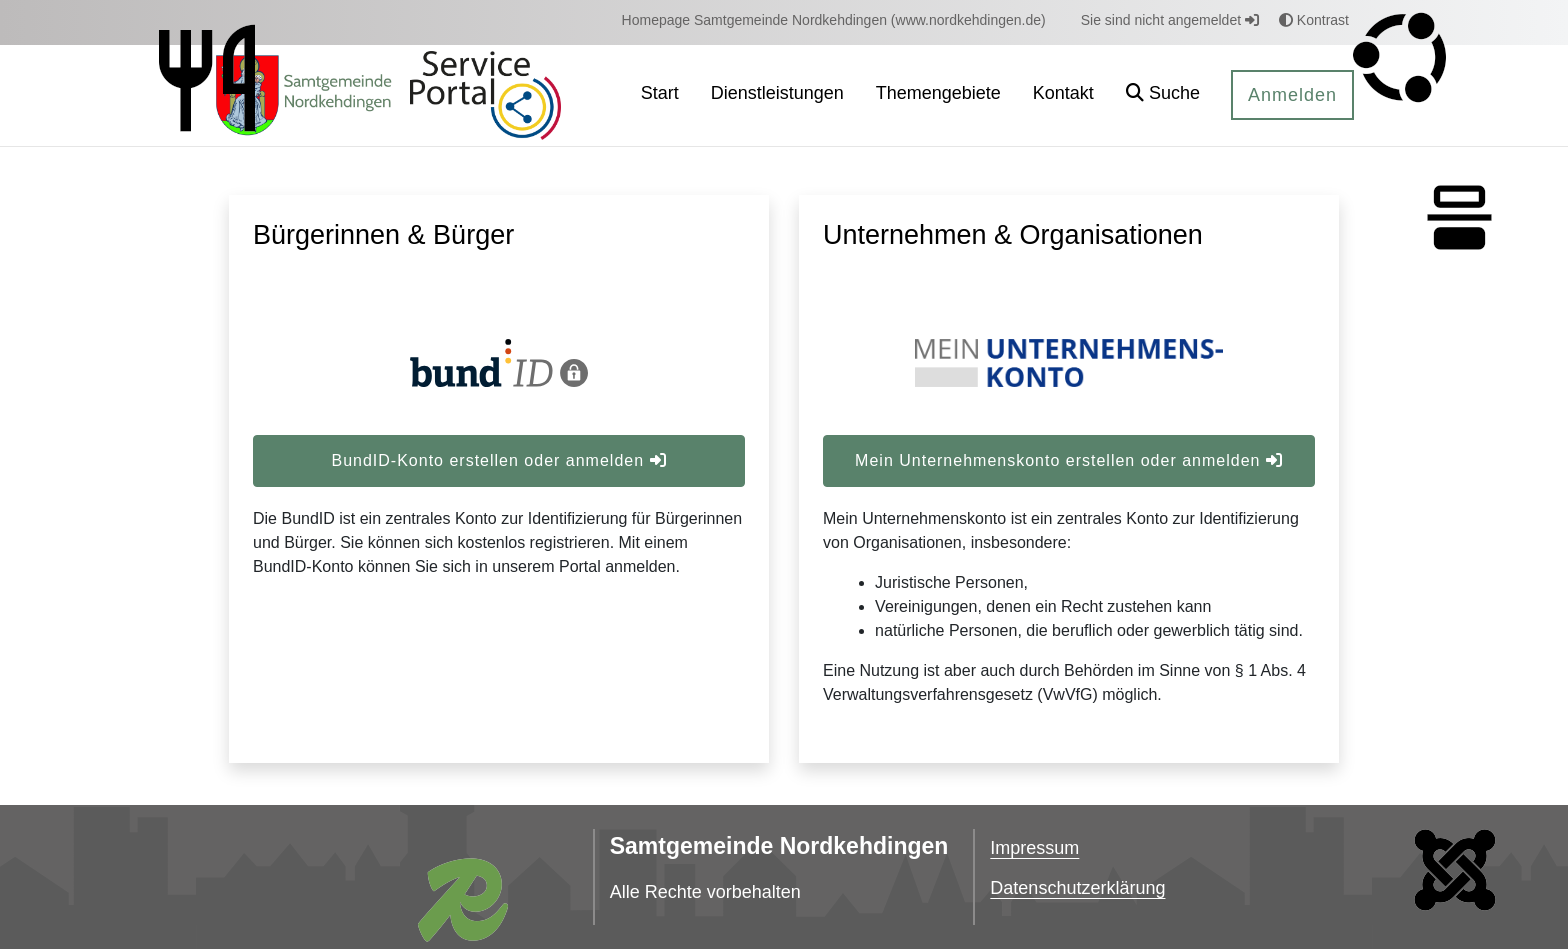 The image size is (1568, 949). Describe the element at coordinates (1455, 870) in the screenshot. I see `joomla content management system logo` at that location.